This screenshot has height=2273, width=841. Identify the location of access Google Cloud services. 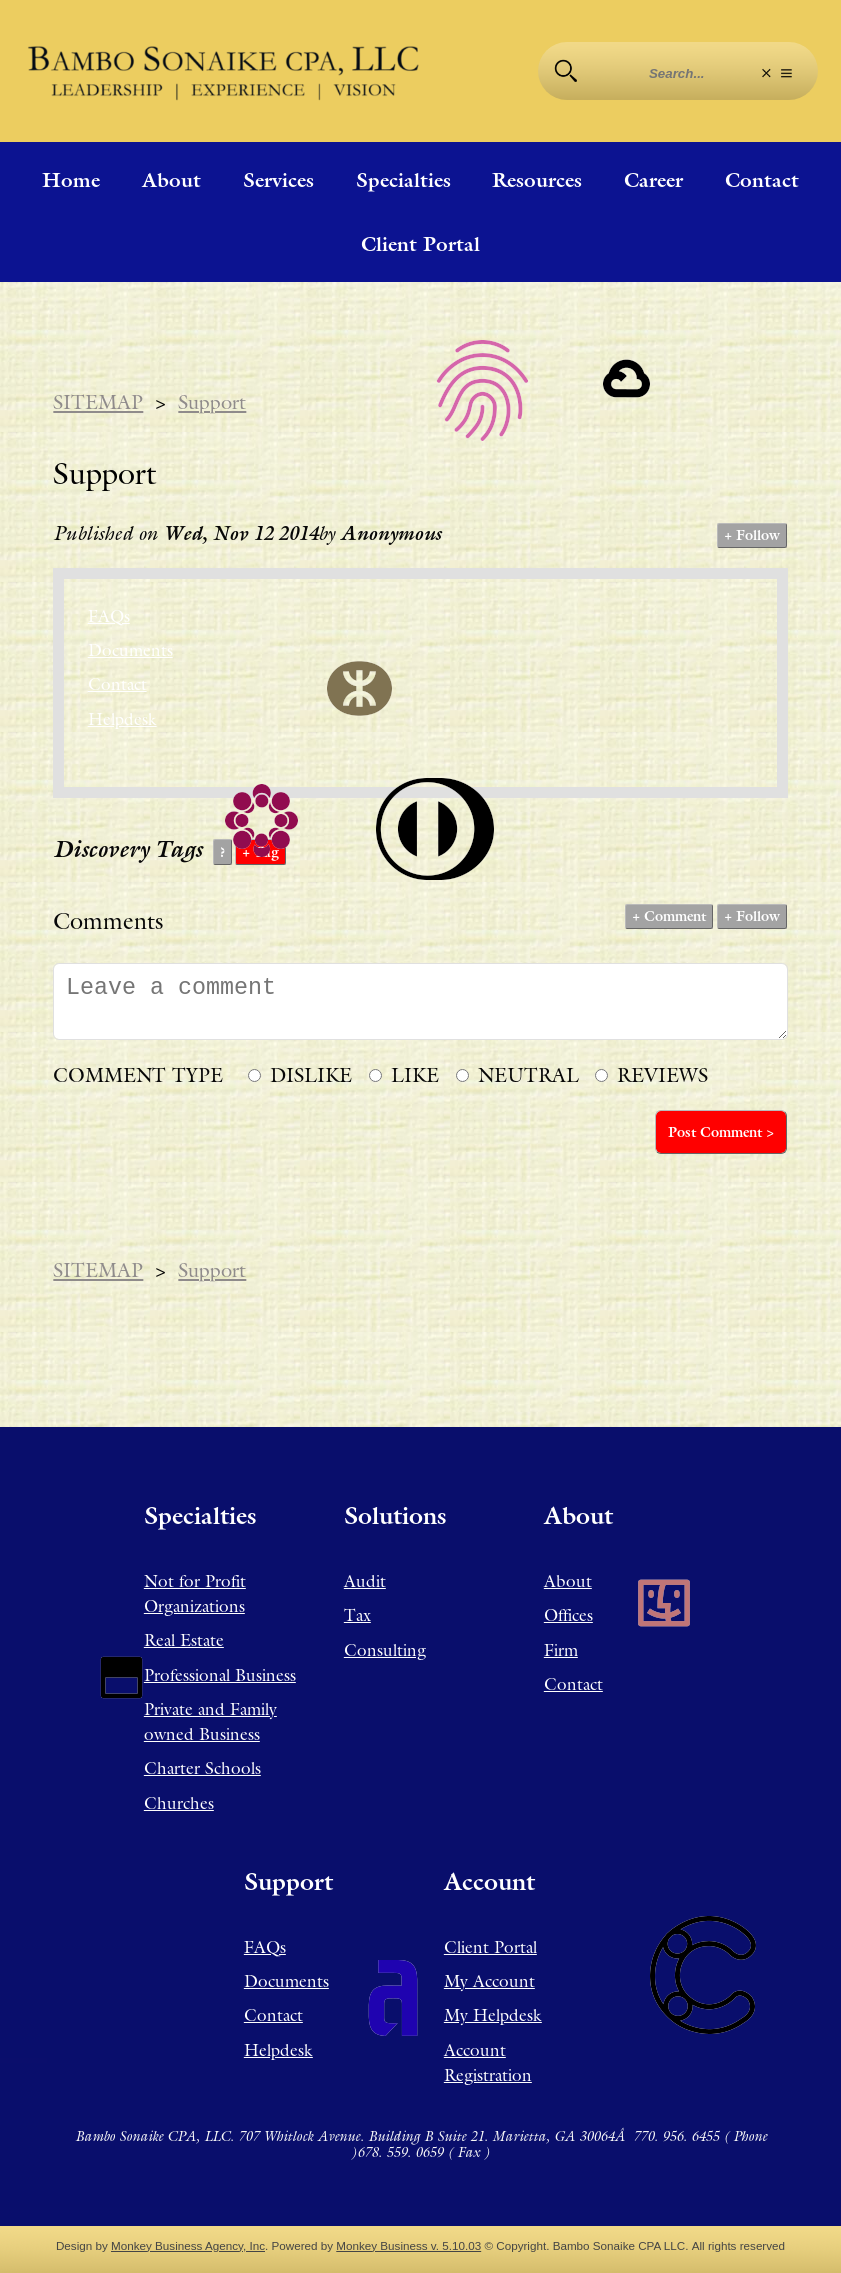
(626, 378).